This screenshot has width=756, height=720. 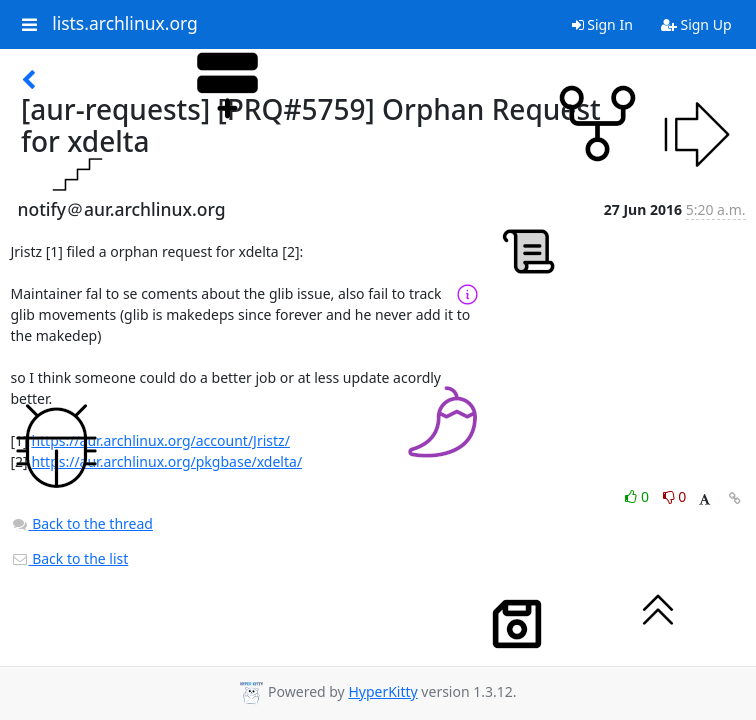 What do you see at coordinates (694, 134) in the screenshot?
I see `move item to the right` at bounding box center [694, 134].